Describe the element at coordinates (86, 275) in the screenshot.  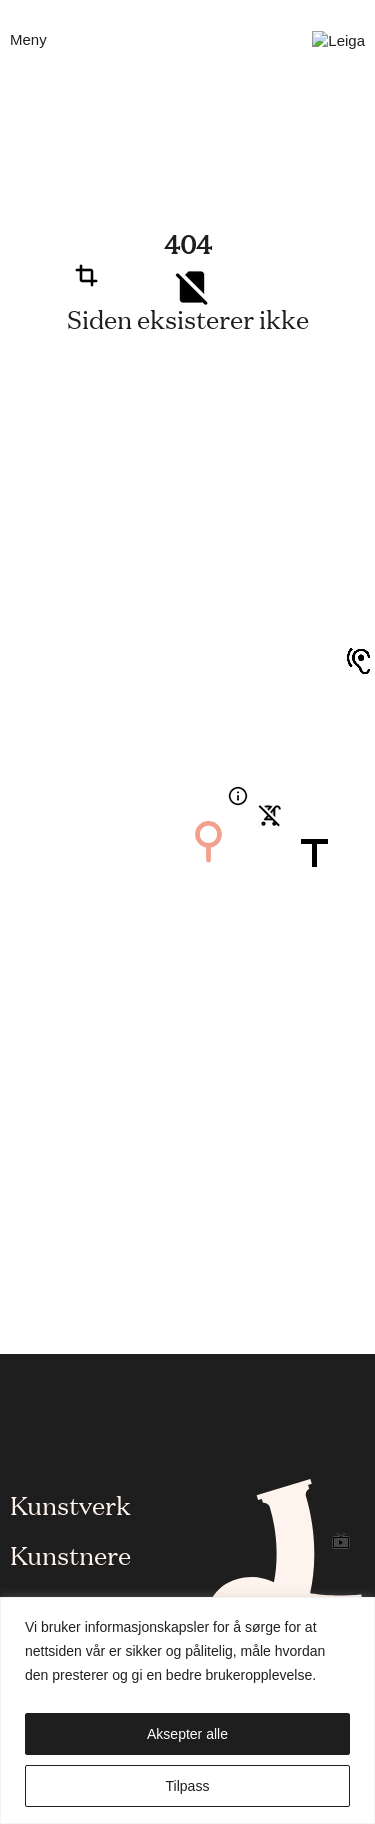
I see `crop an image or photo` at that location.